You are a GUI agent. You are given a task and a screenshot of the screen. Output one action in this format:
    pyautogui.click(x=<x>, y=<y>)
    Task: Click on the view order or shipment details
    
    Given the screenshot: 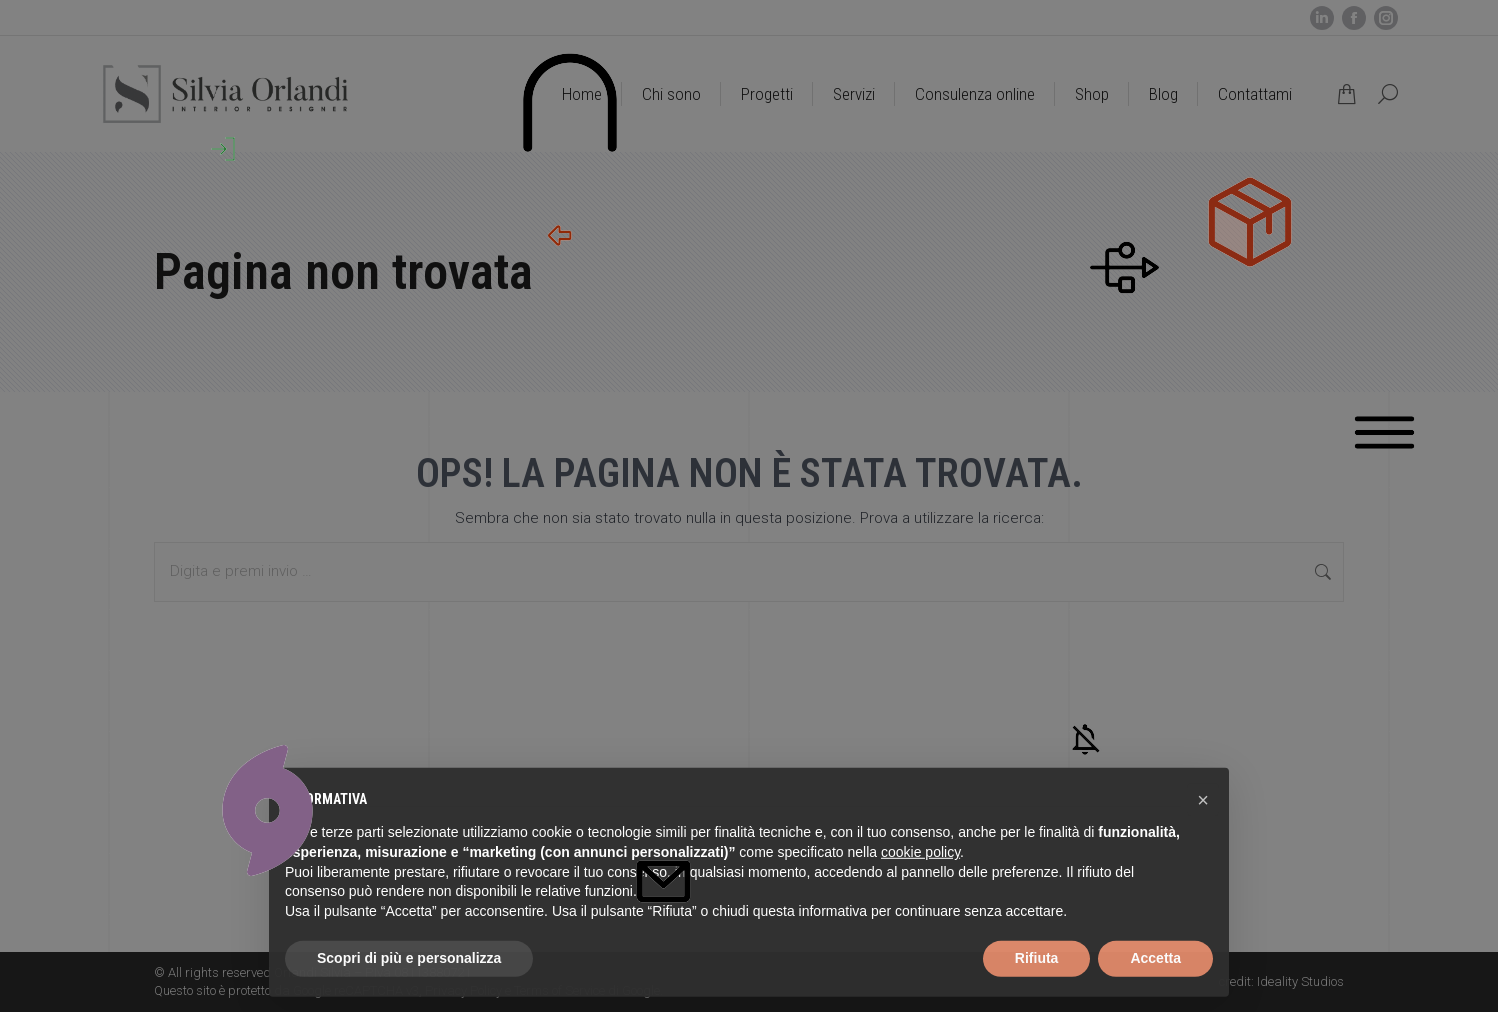 What is the action you would take?
    pyautogui.click(x=1250, y=222)
    